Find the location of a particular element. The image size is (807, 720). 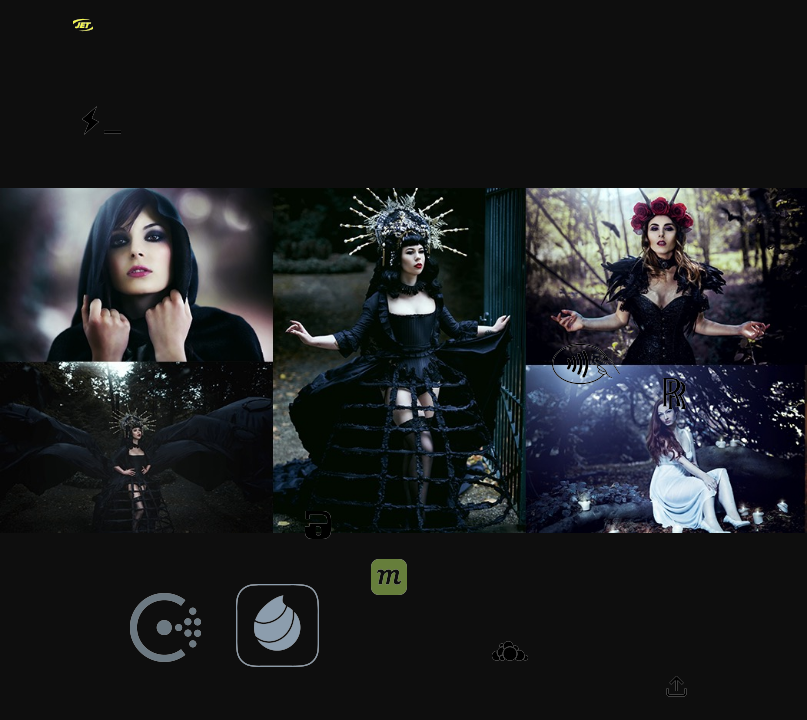

open MetaGer search engine is located at coordinates (318, 525).